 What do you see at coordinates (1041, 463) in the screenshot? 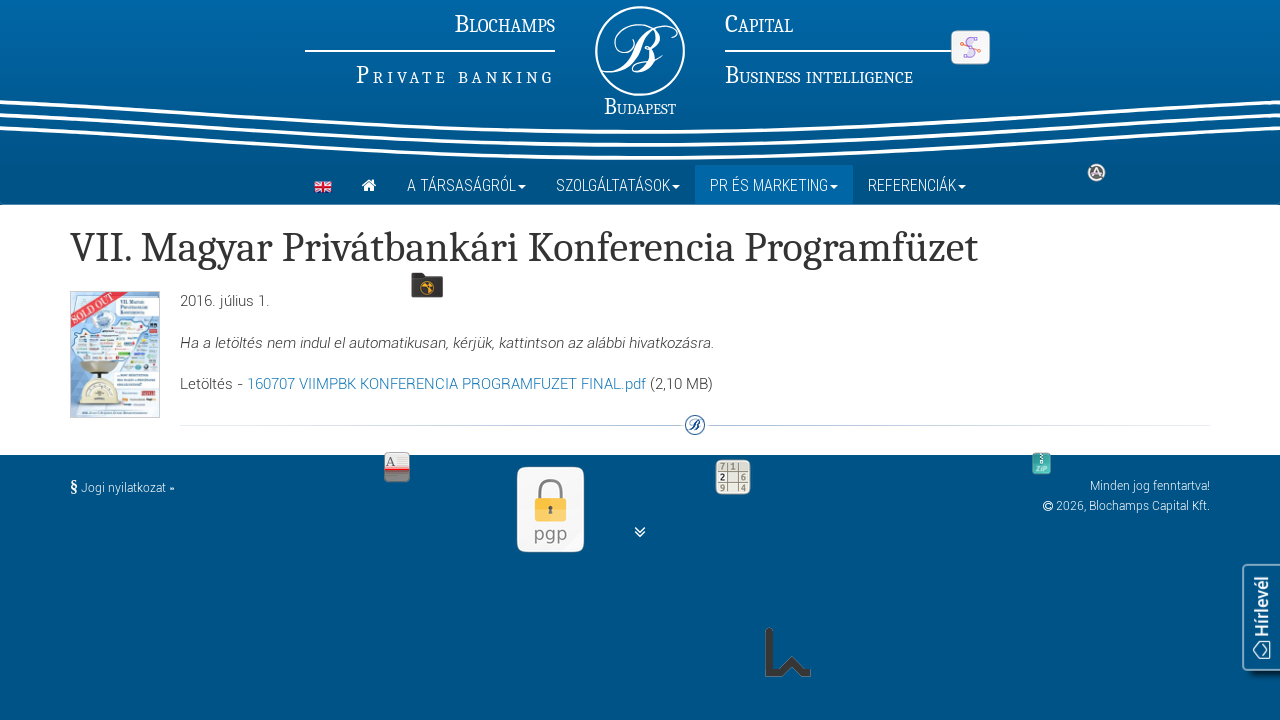
I see `a compressed zip file` at bounding box center [1041, 463].